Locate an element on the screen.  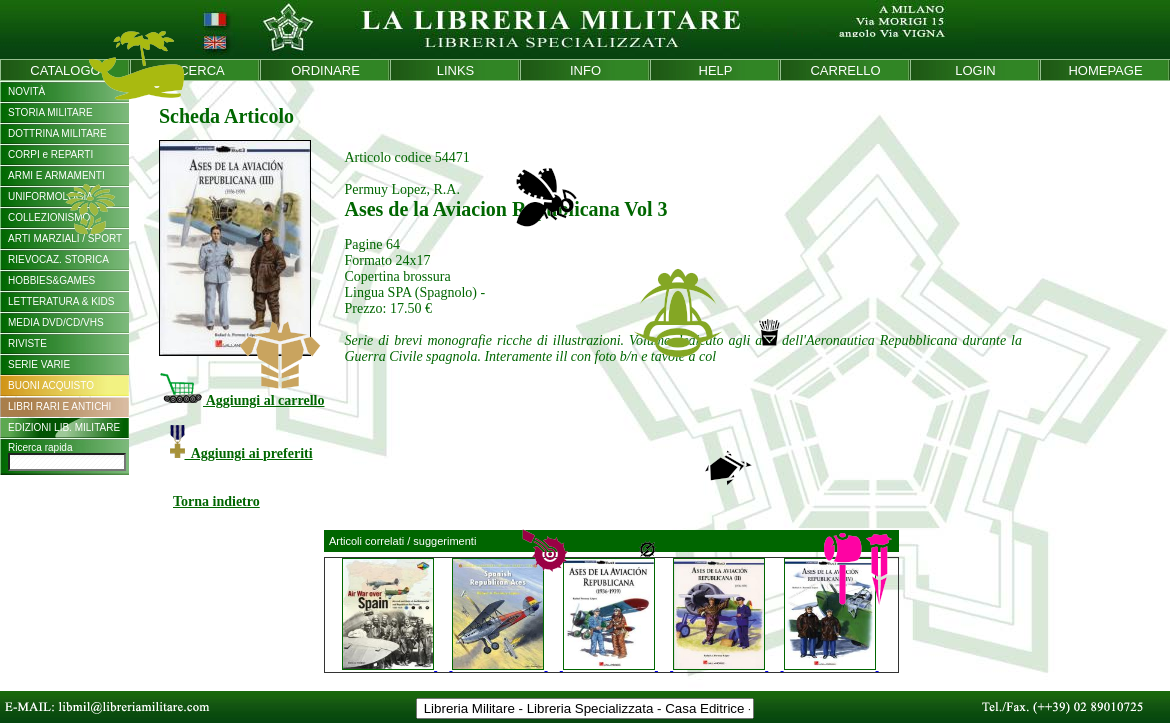
decorative flower icon for nature or garden-themed content is located at coordinates (90, 208).